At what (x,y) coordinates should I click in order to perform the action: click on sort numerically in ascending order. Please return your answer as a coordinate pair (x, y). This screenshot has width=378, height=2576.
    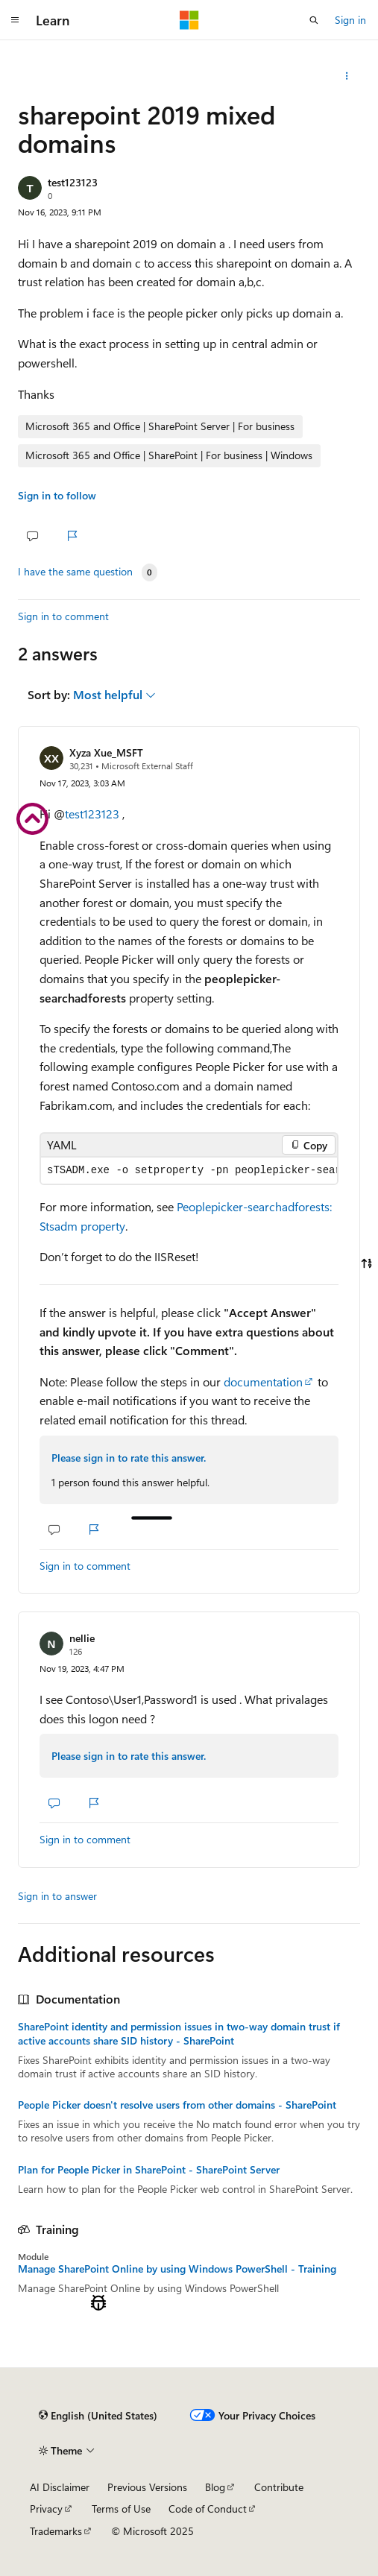
    Looking at the image, I should click on (367, 1263).